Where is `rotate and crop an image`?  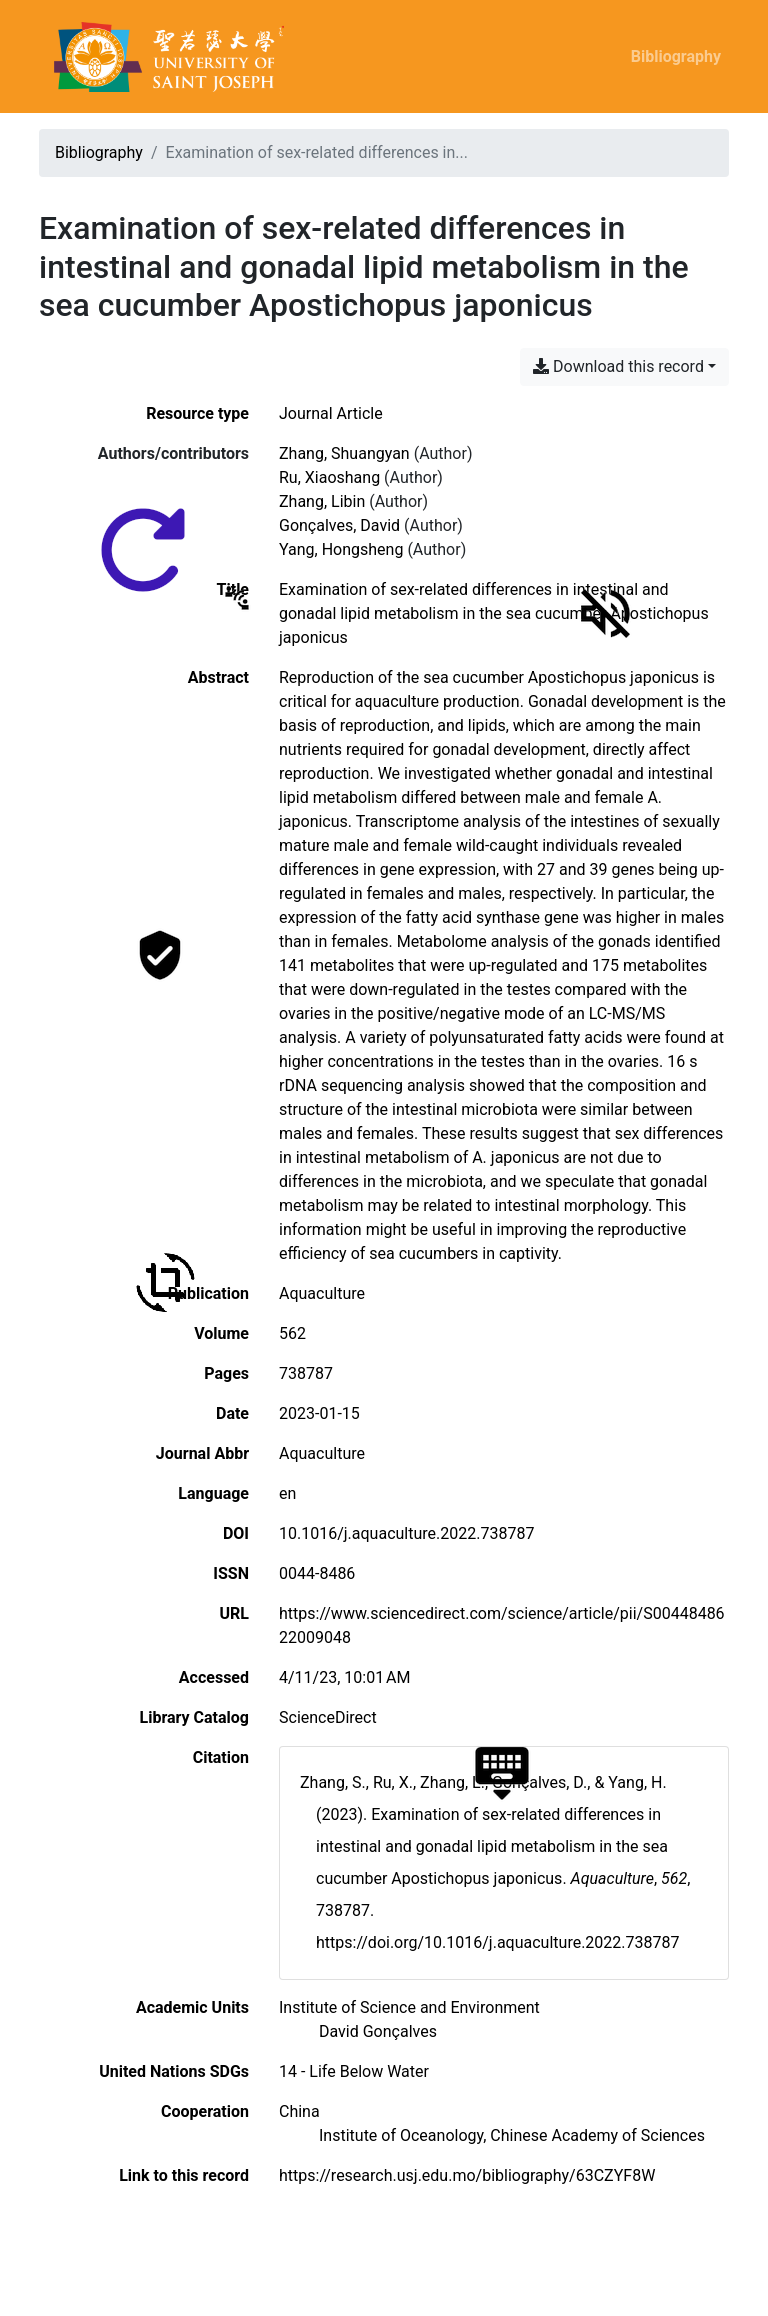
rotate and crop an image is located at coordinates (165, 1282).